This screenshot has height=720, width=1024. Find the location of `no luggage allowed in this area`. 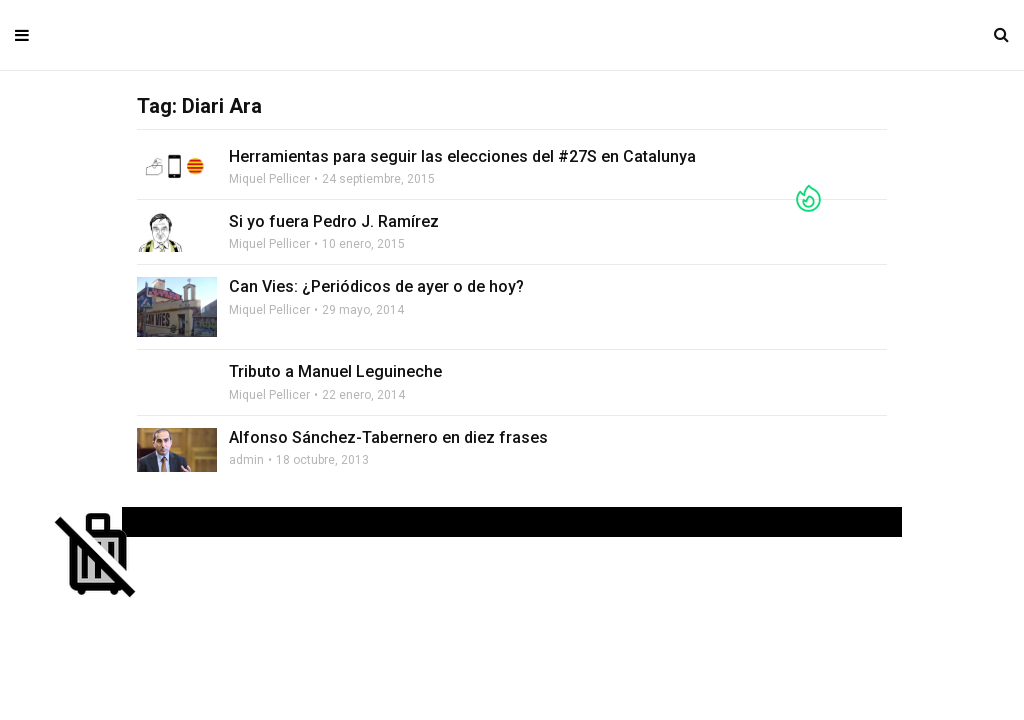

no luggage allowed in this area is located at coordinates (98, 554).